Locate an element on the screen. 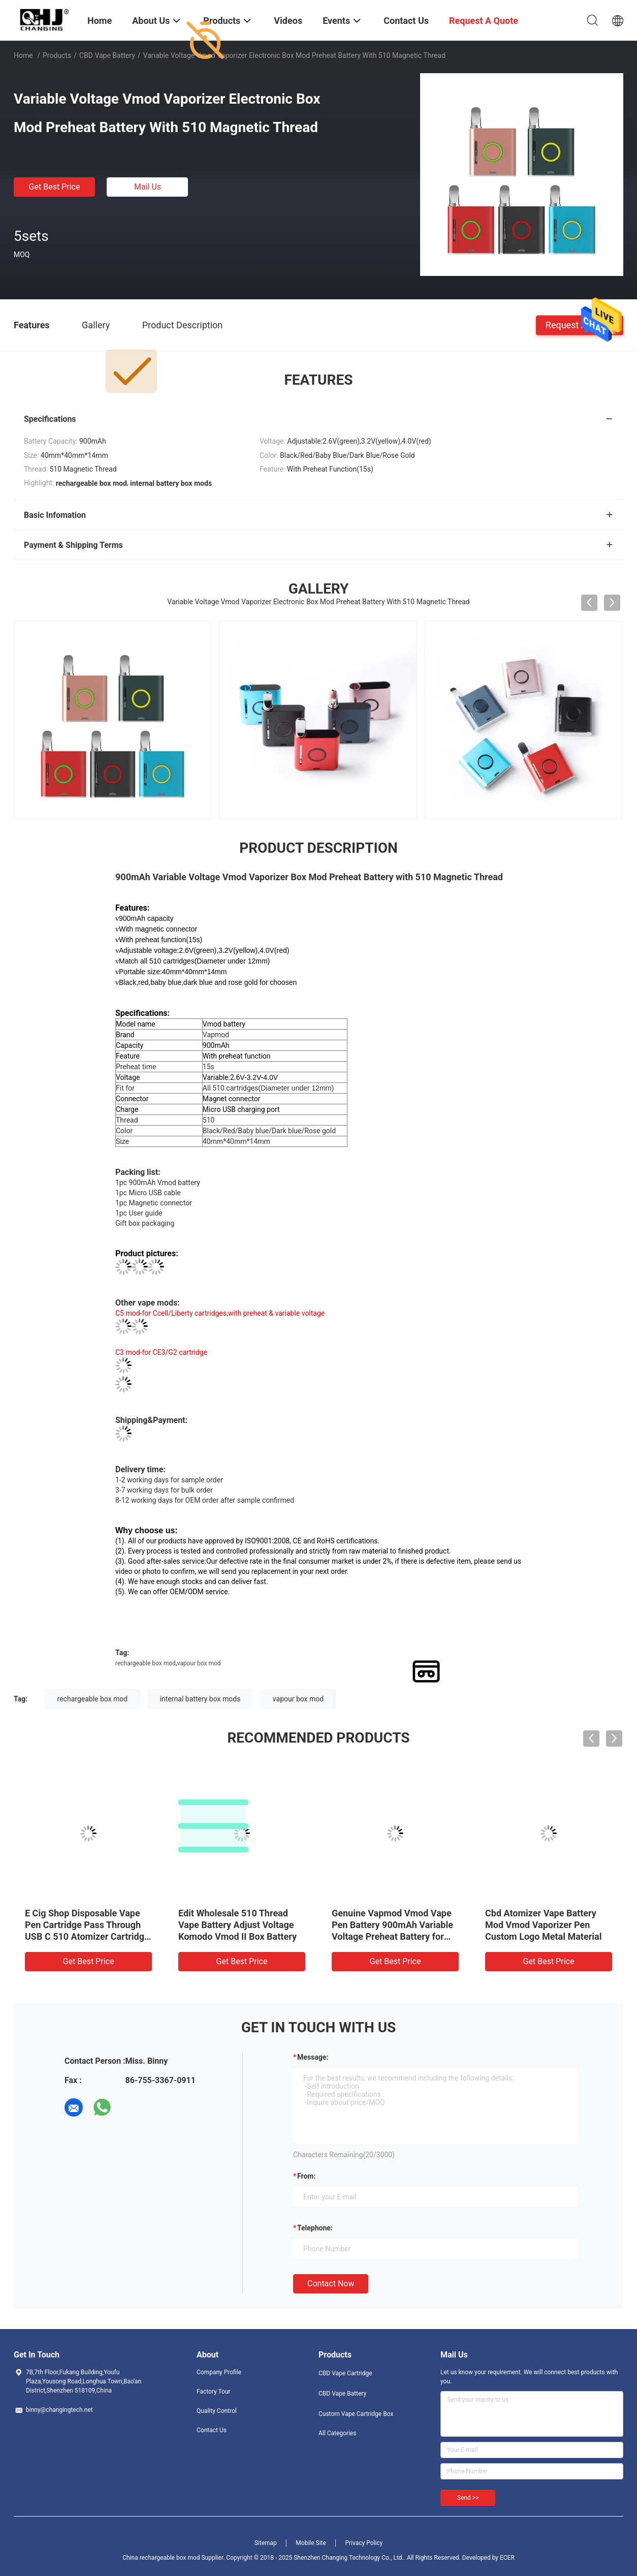  view items in list format is located at coordinates (213, 1826).